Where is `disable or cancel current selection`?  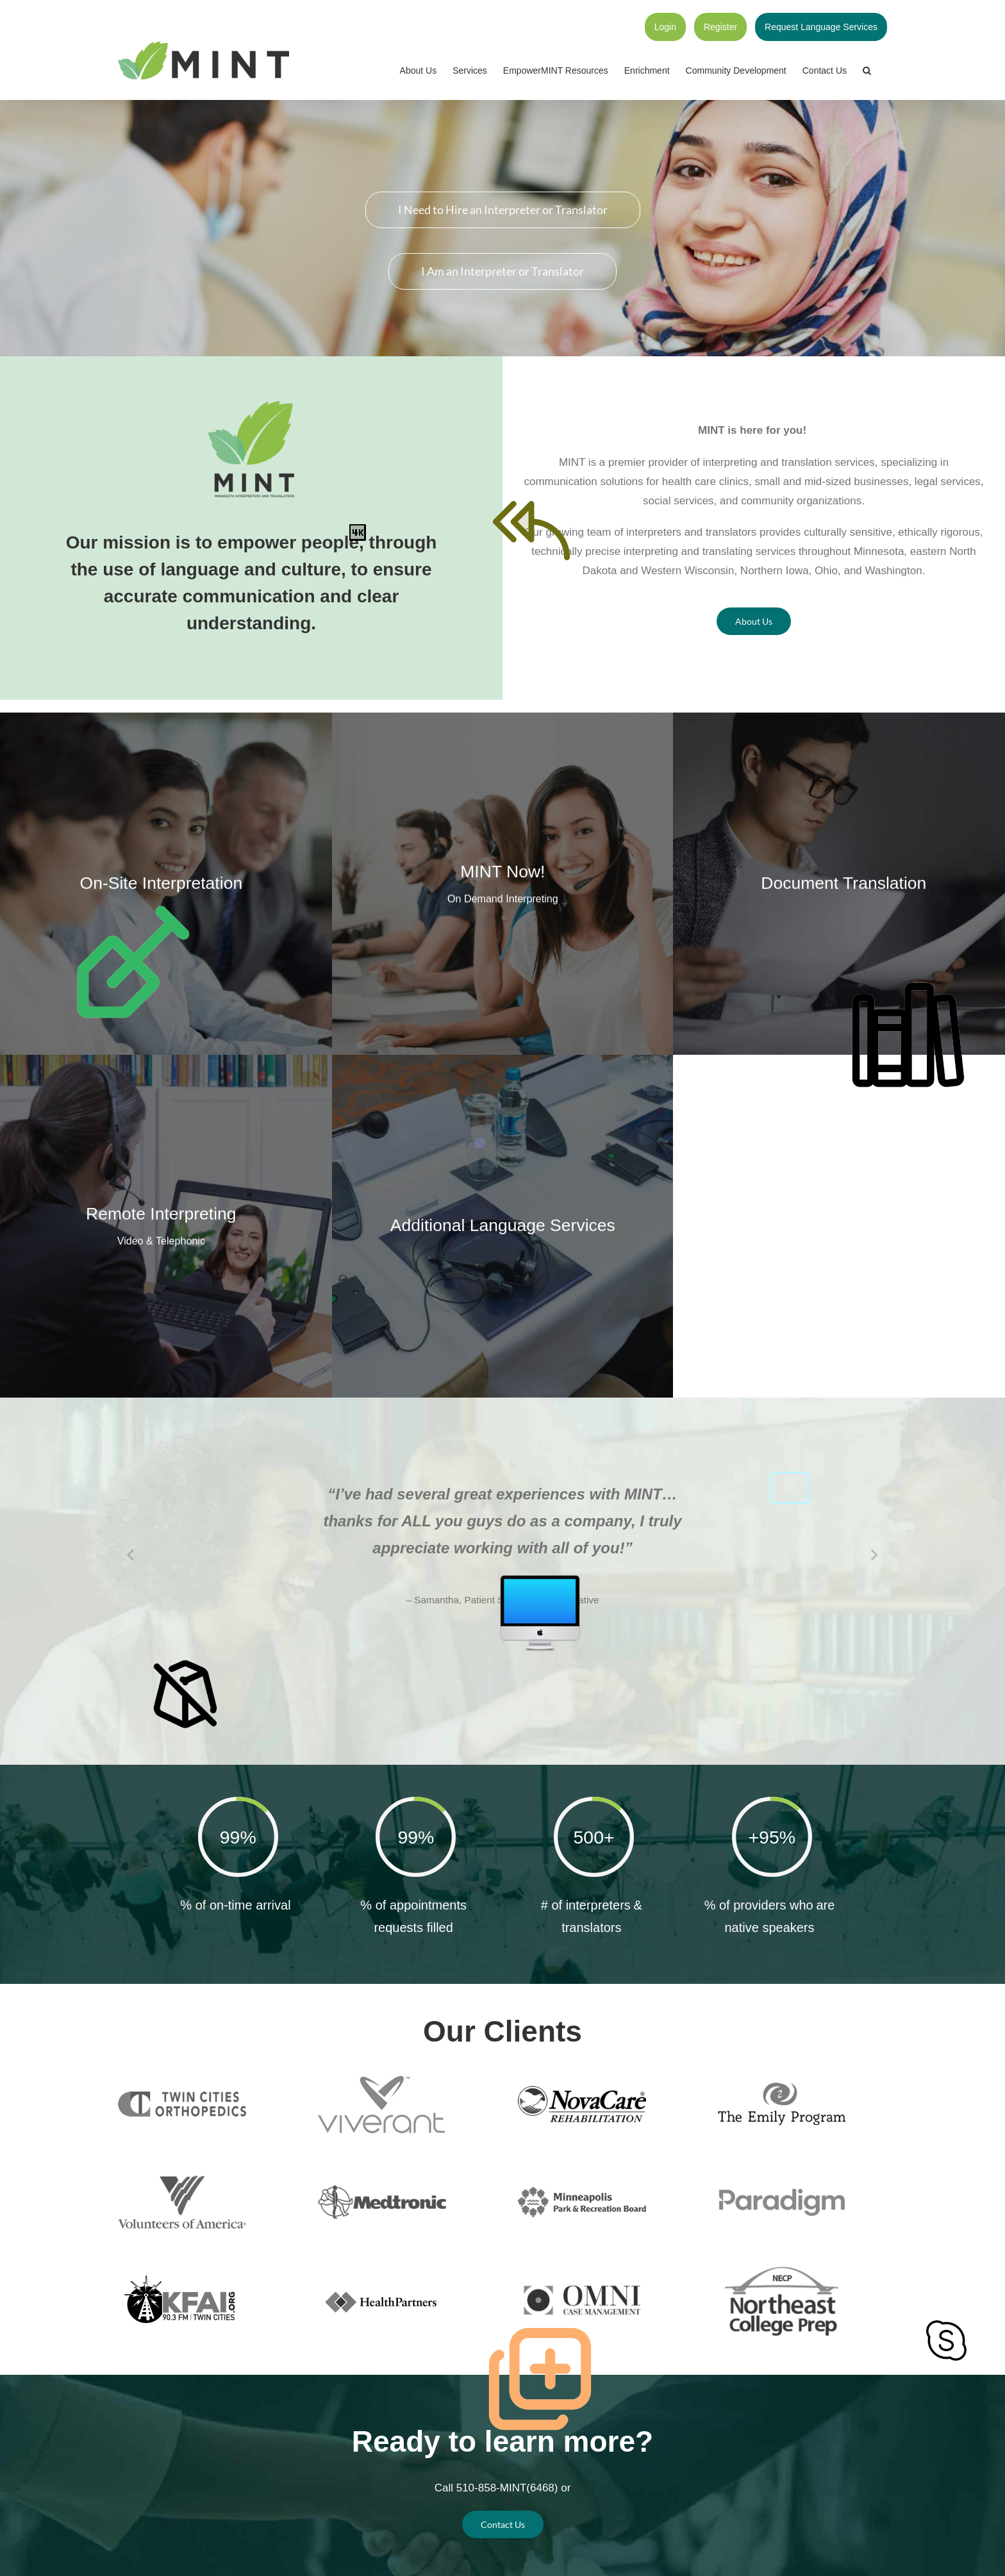 disable or cancel current selection is located at coordinates (480, 1143).